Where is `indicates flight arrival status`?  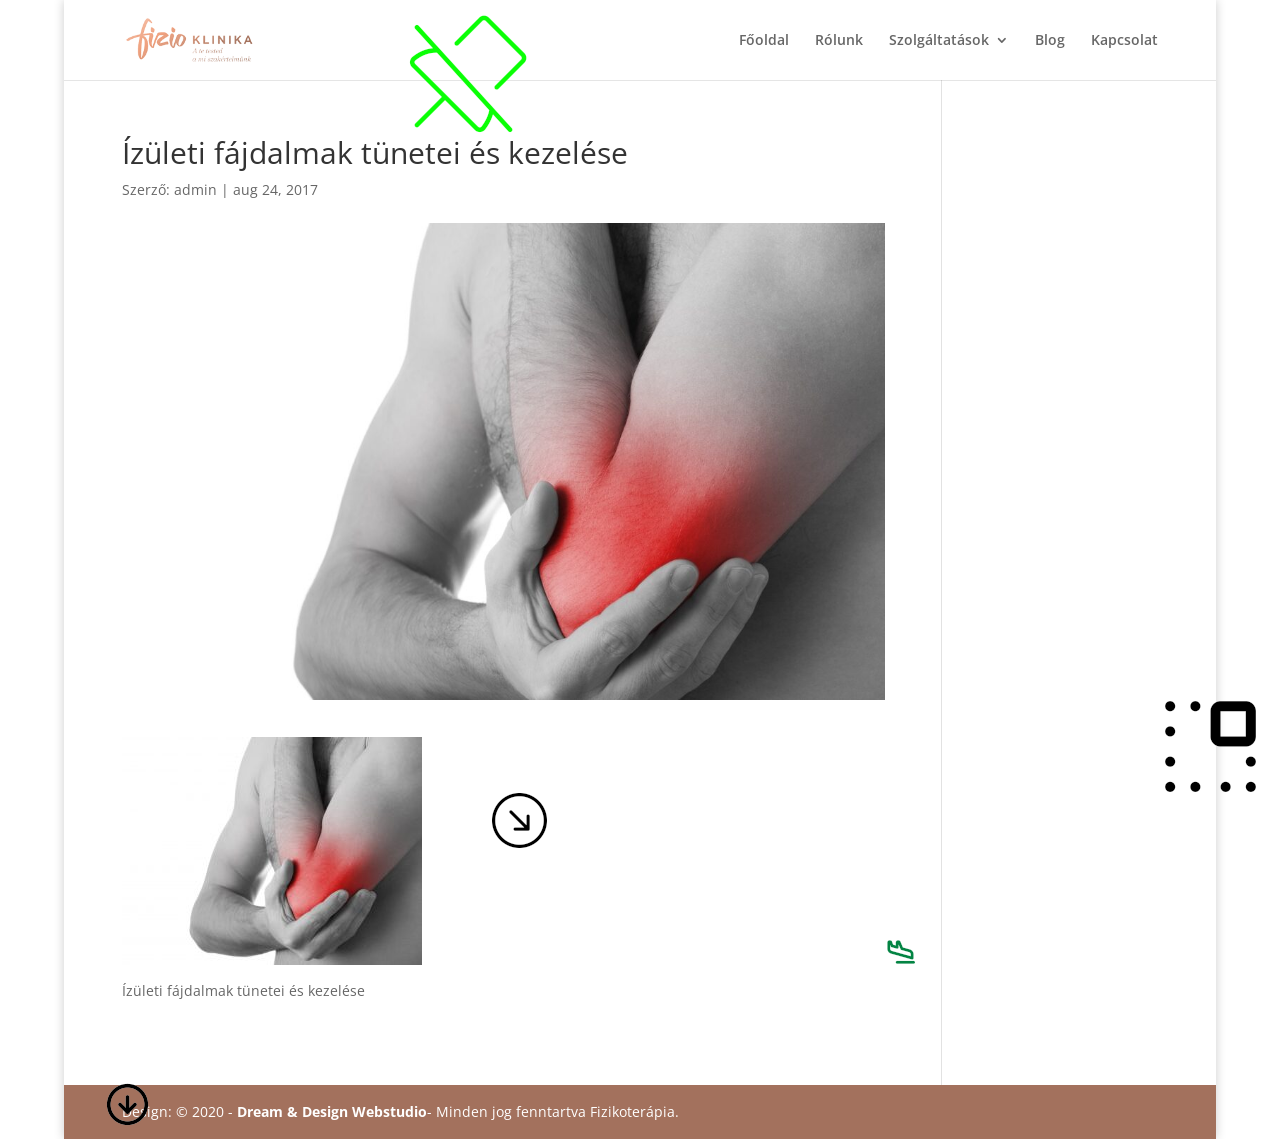
indicates flight arrival status is located at coordinates (900, 952).